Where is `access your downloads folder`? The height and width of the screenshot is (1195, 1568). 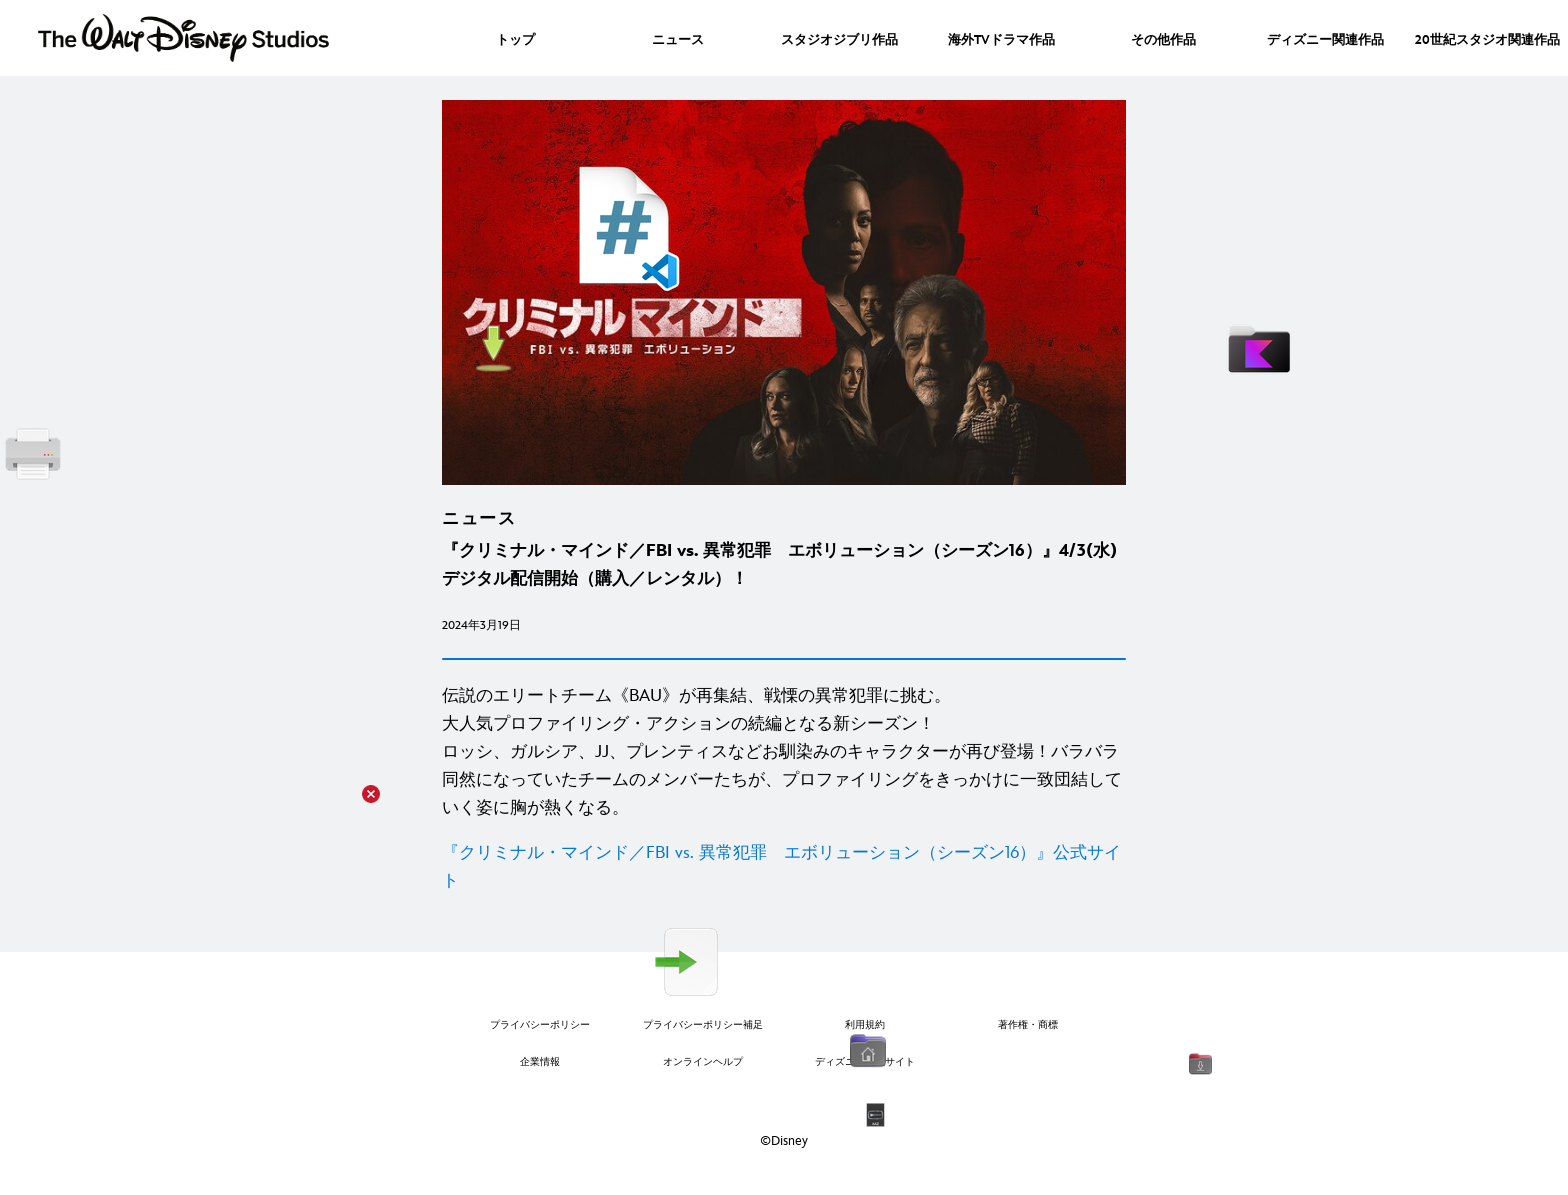 access your downloads folder is located at coordinates (1200, 1063).